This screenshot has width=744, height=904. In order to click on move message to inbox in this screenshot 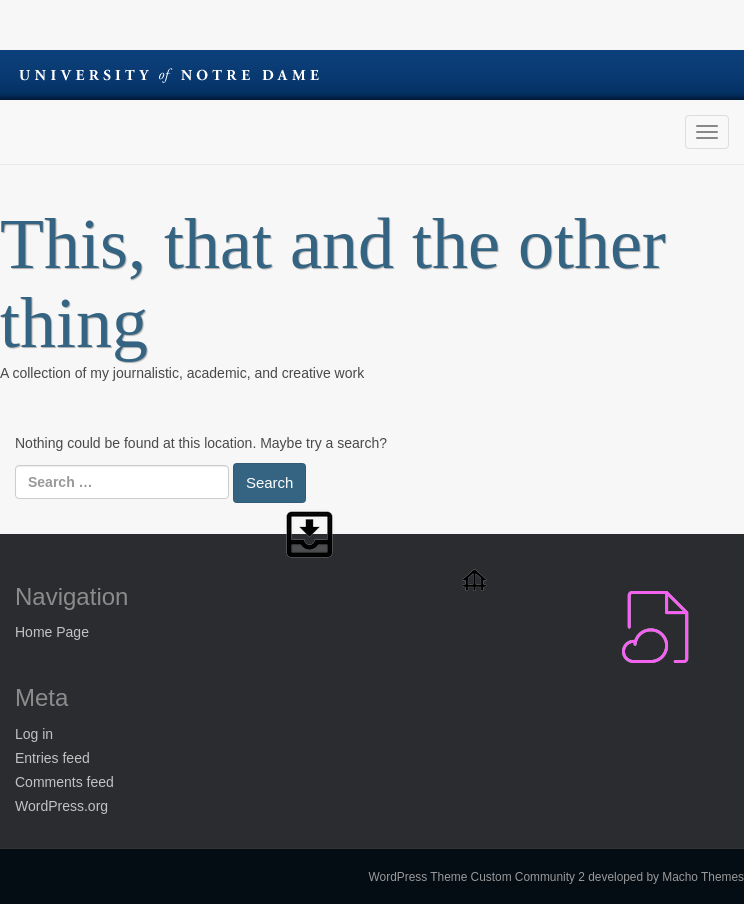, I will do `click(309, 534)`.